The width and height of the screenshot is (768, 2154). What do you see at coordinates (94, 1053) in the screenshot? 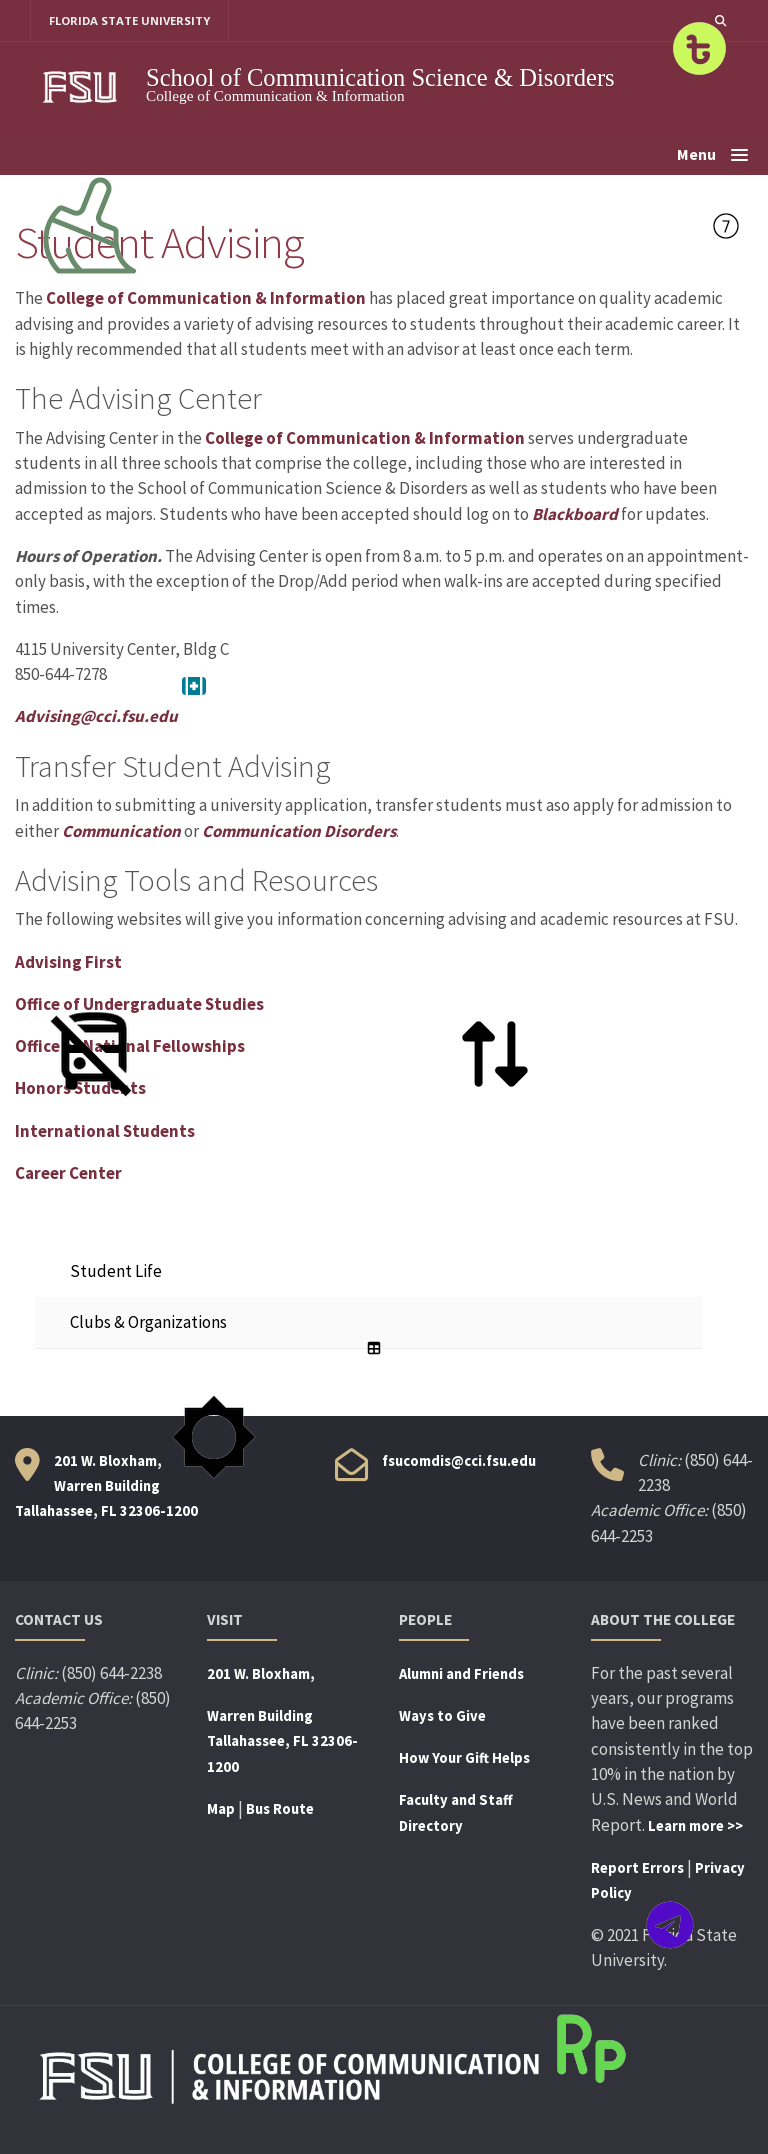
I see `no transfer available at this stop` at bounding box center [94, 1053].